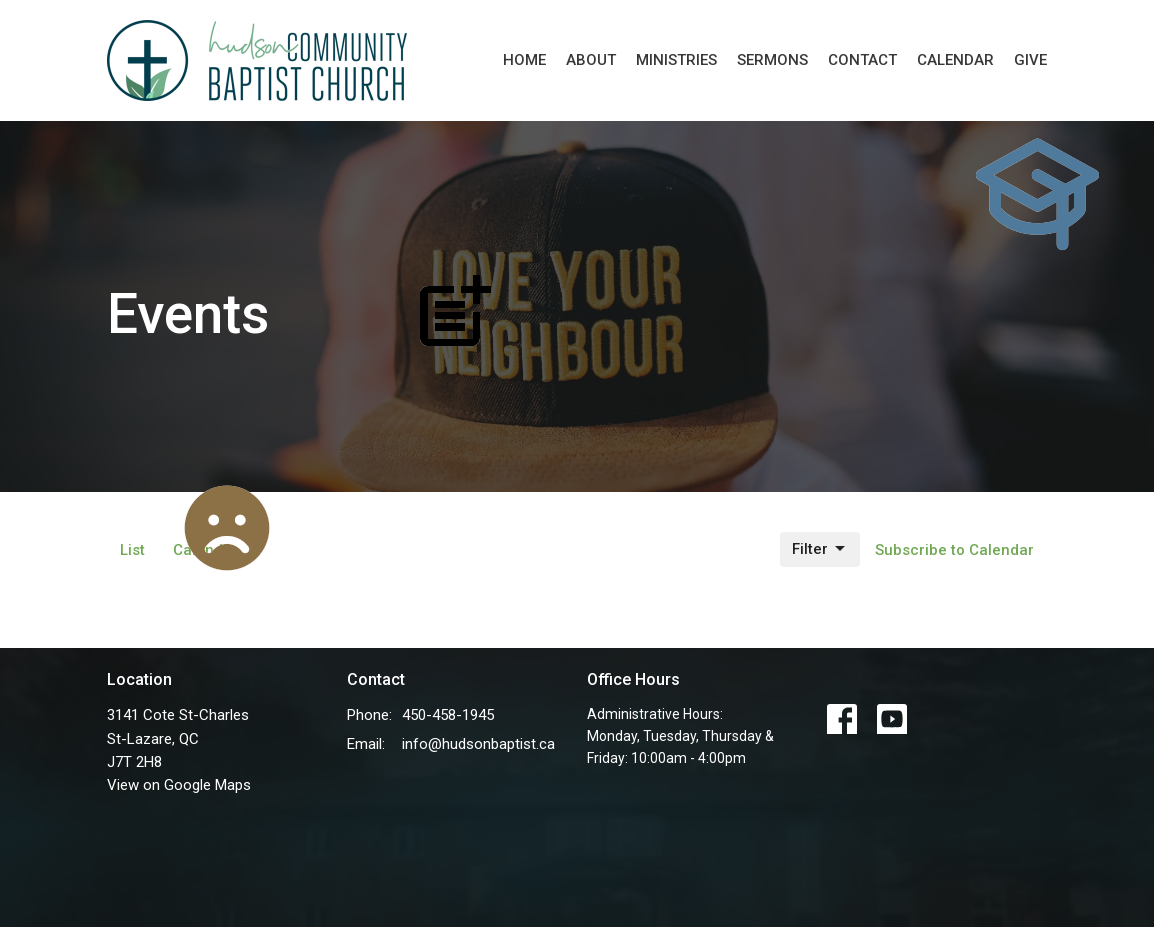  What do you see at coordinates (227, 528) in the screenshot?
I see `submit negative feedback or rating` at bounding box center [227, 528].